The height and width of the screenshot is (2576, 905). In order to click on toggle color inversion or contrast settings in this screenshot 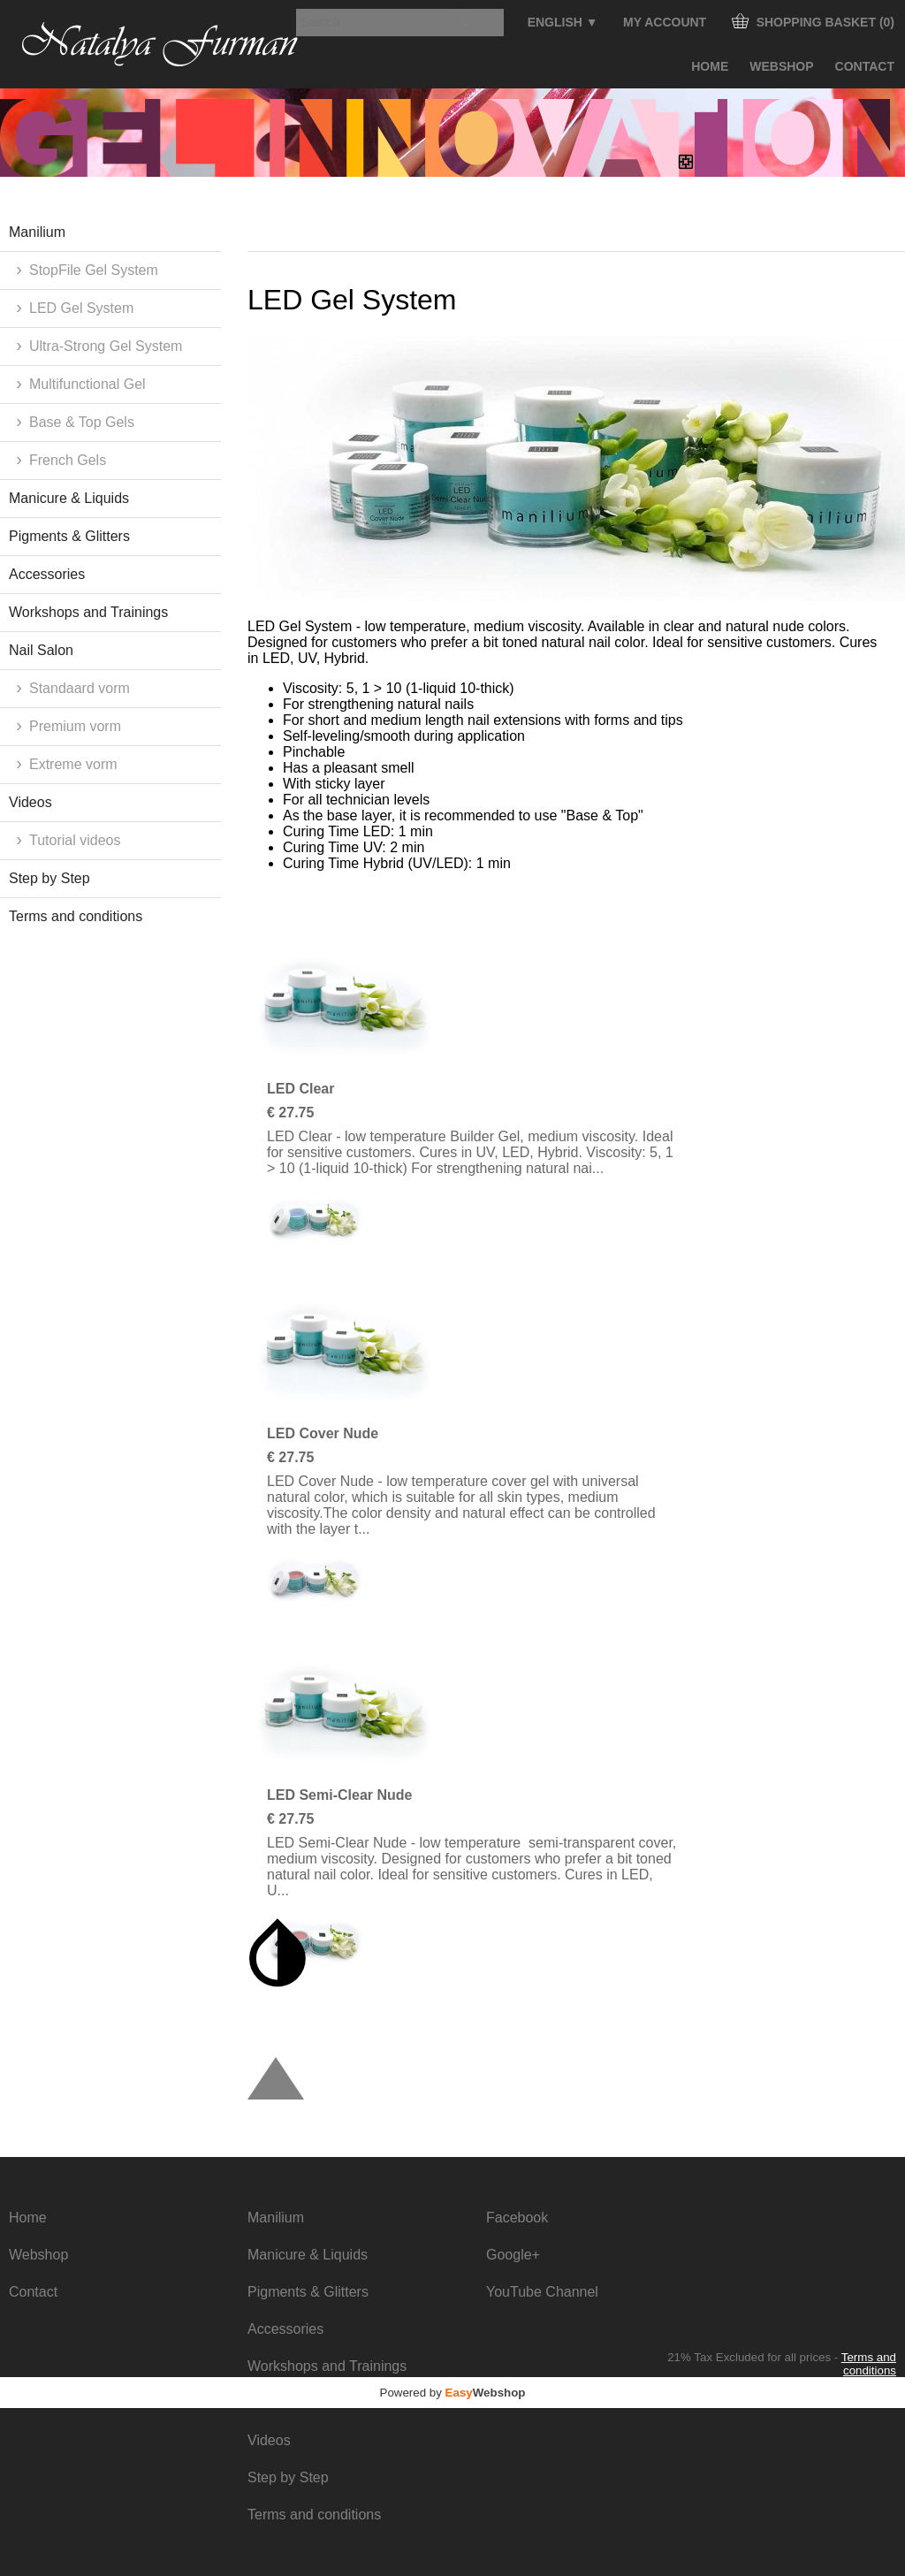, I will do `click(278, 1953)`.